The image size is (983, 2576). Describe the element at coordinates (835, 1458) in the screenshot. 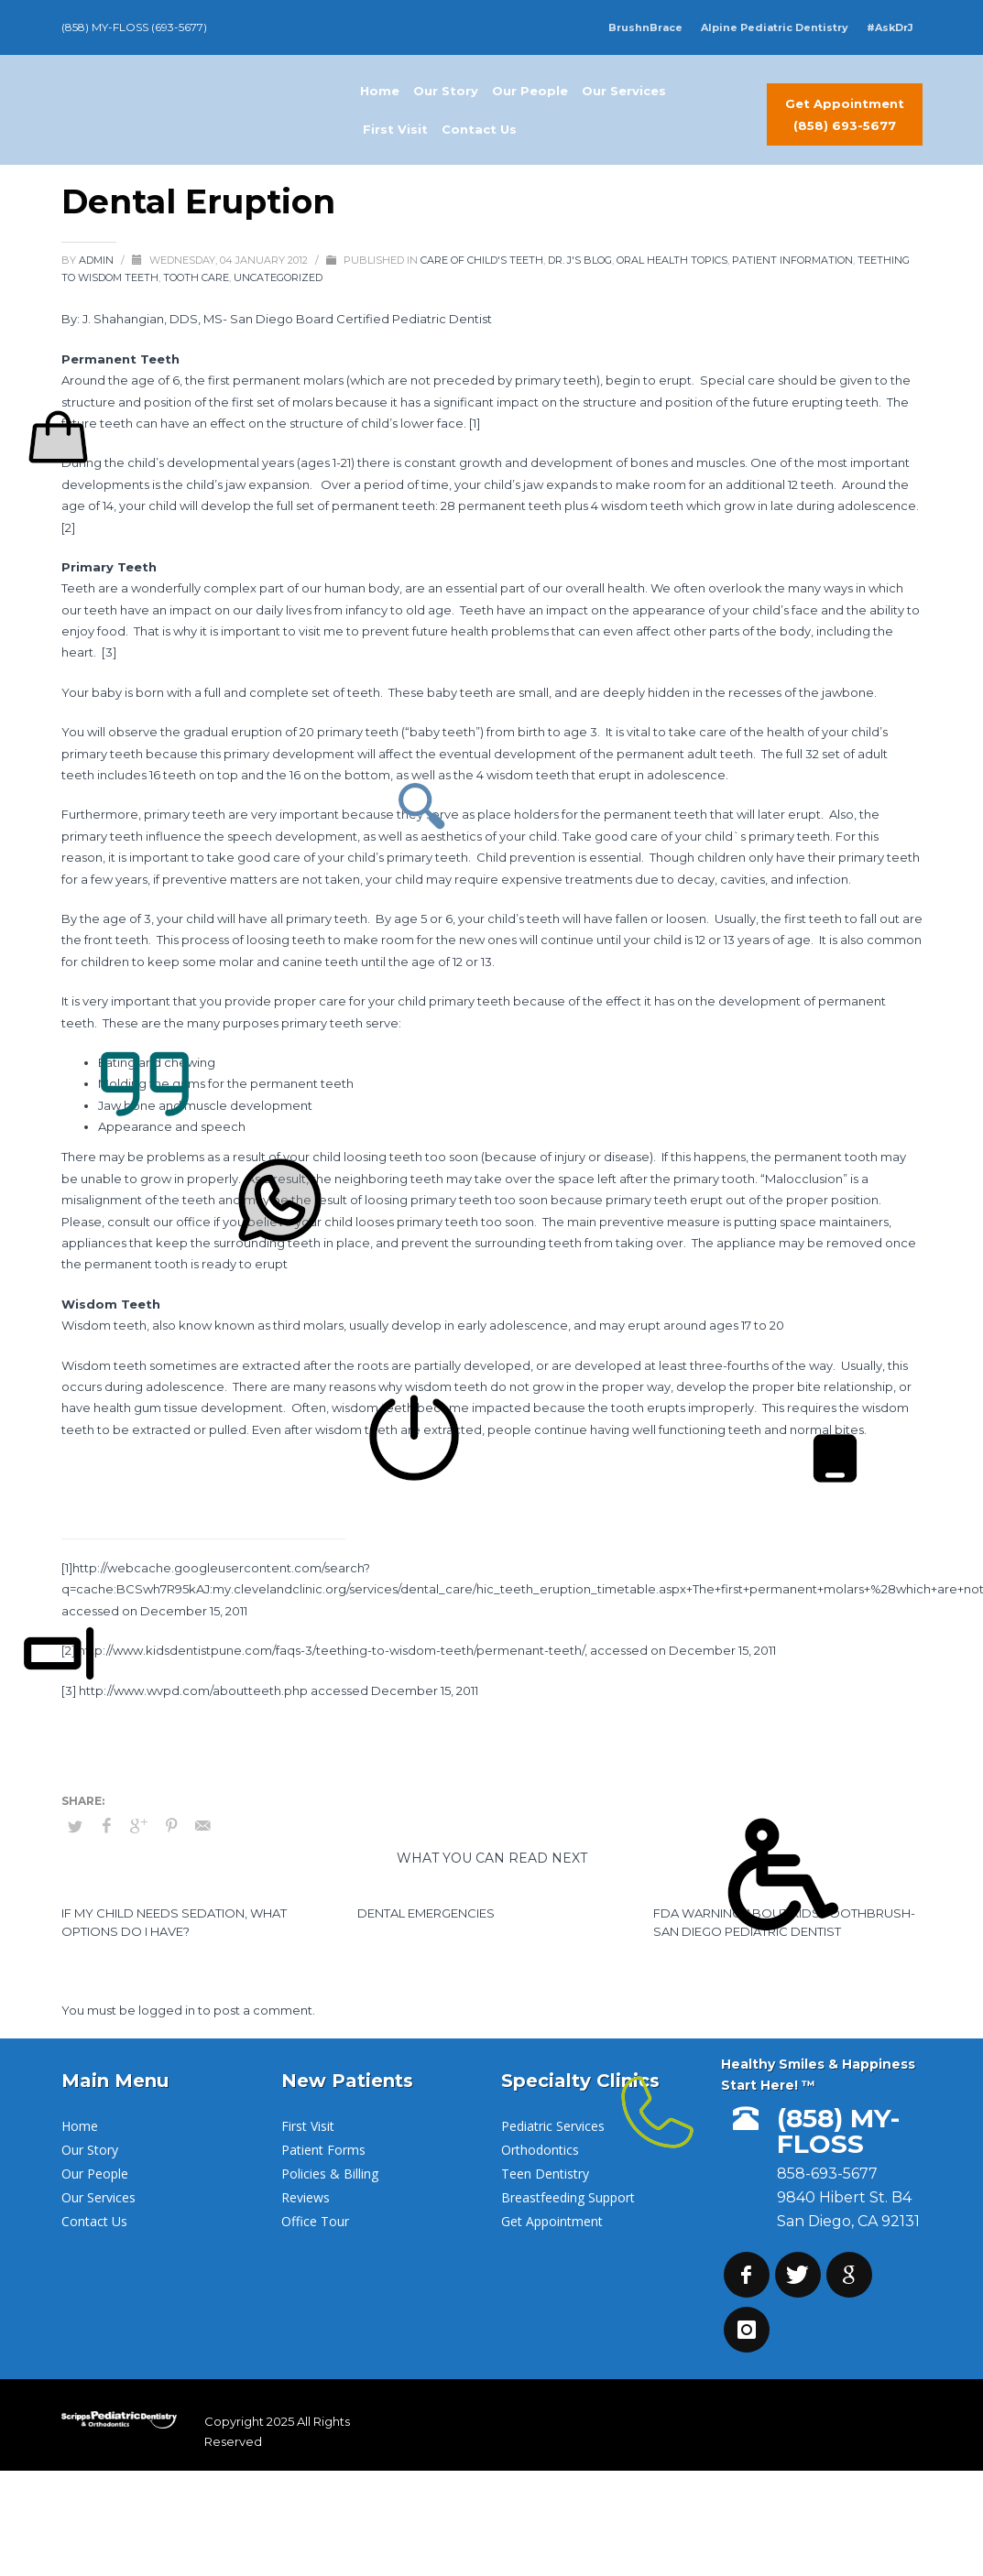

I see `view on tablet device` at that location.